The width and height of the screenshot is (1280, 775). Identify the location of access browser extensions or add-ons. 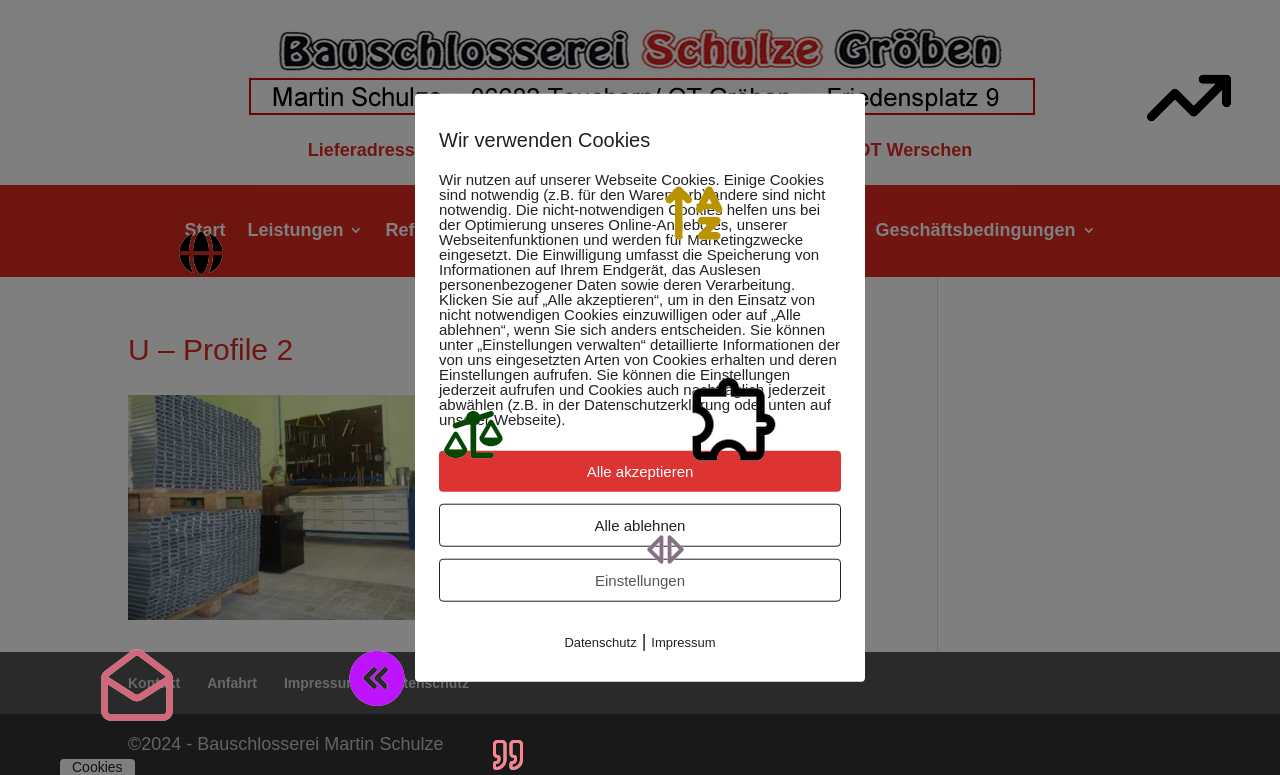
(735, 418).